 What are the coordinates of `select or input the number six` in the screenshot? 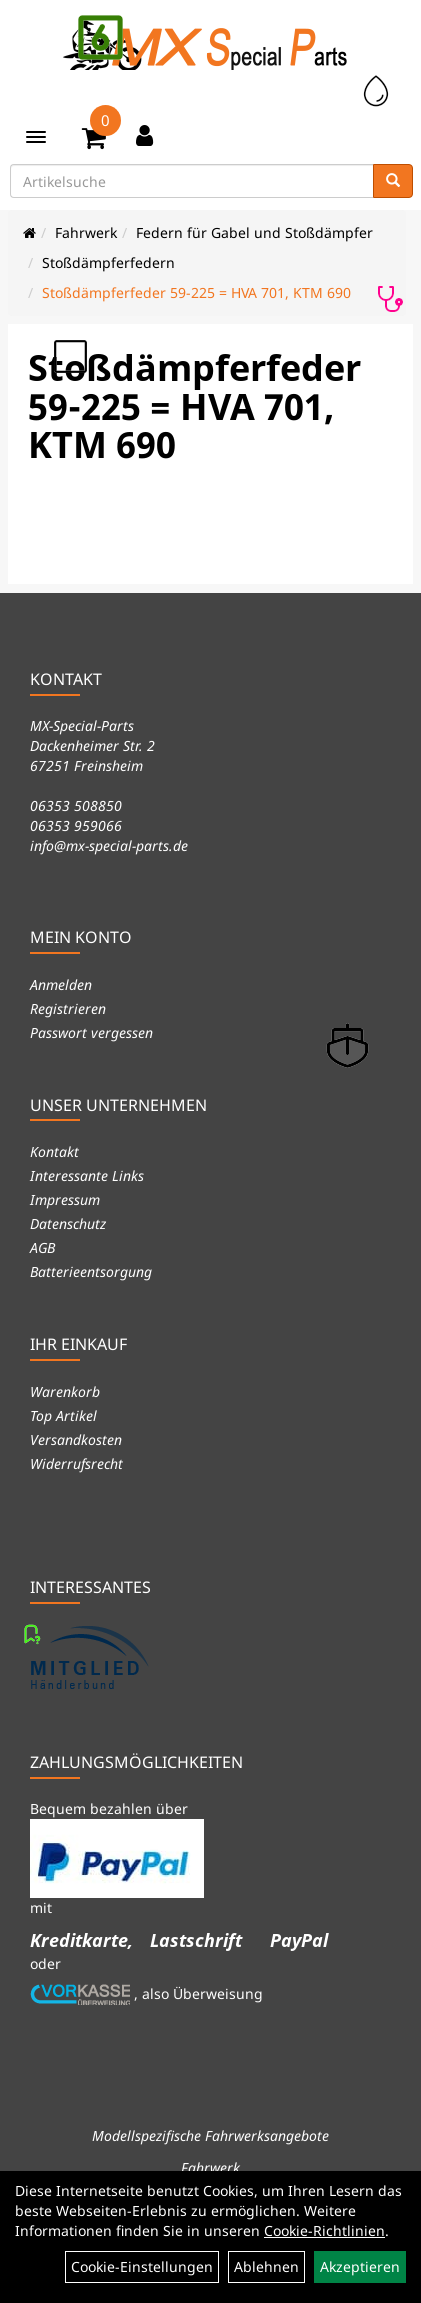 It's located at (100, 37).